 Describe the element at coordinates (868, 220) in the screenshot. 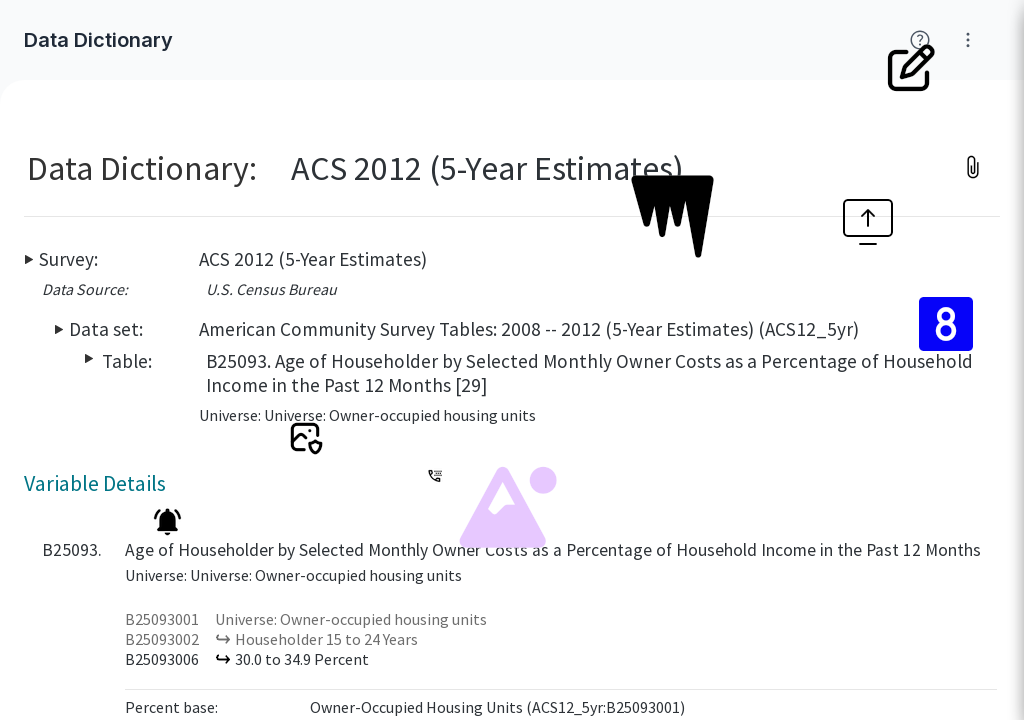

I see `upload content to display or monitor` at that location.